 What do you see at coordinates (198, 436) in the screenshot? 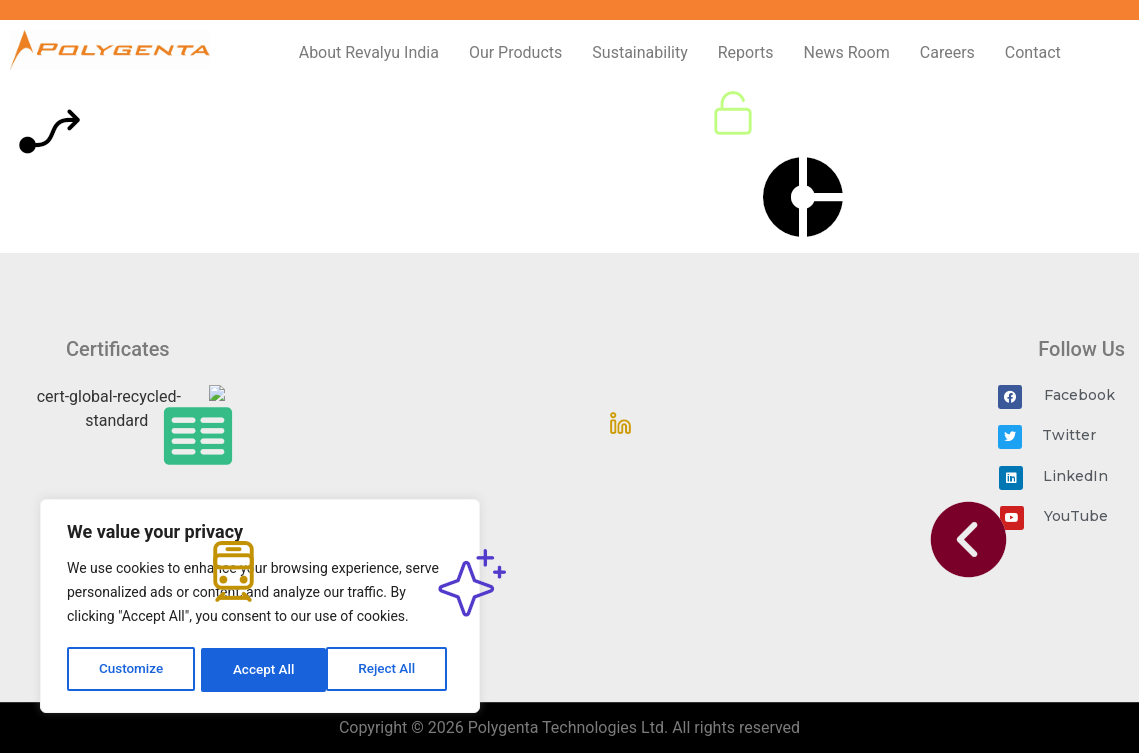
I see `switch to multi-column text layout` at bounding box center [198, 436].